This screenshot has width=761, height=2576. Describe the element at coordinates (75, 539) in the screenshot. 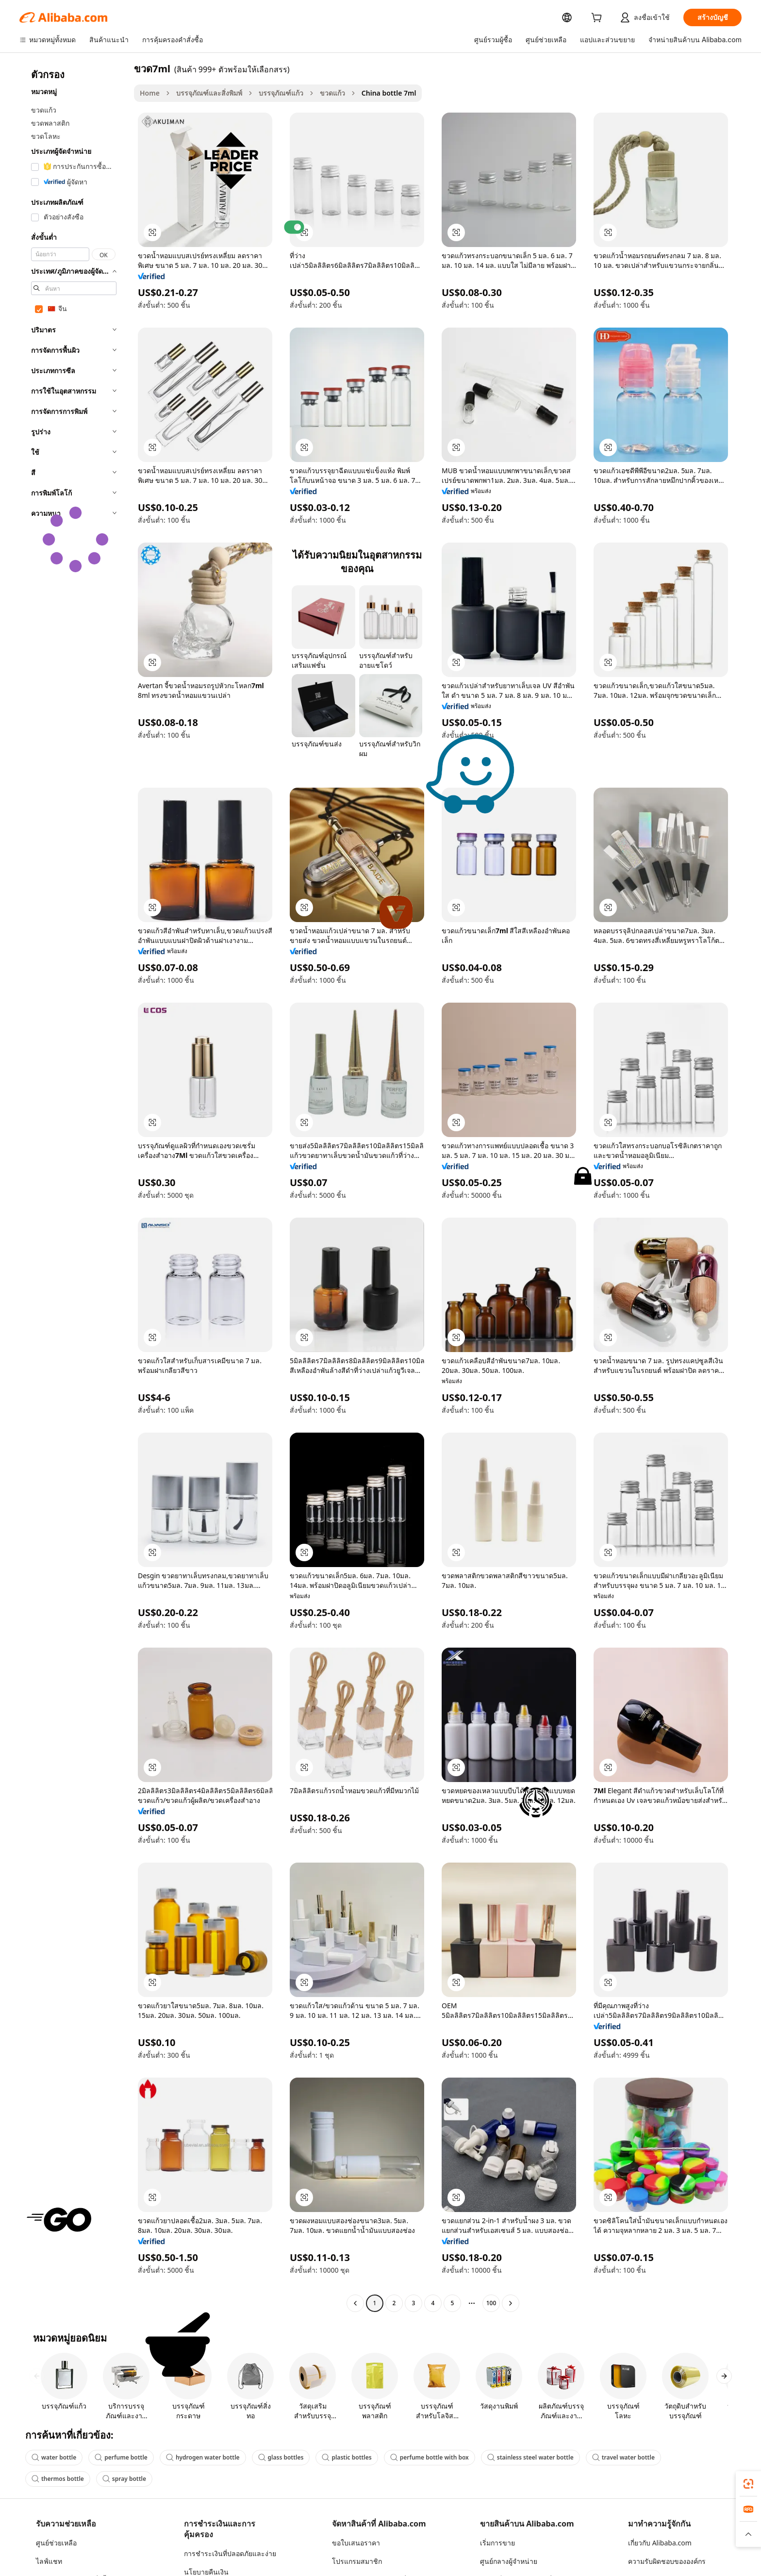

I see `indicates content is loading` at that location.